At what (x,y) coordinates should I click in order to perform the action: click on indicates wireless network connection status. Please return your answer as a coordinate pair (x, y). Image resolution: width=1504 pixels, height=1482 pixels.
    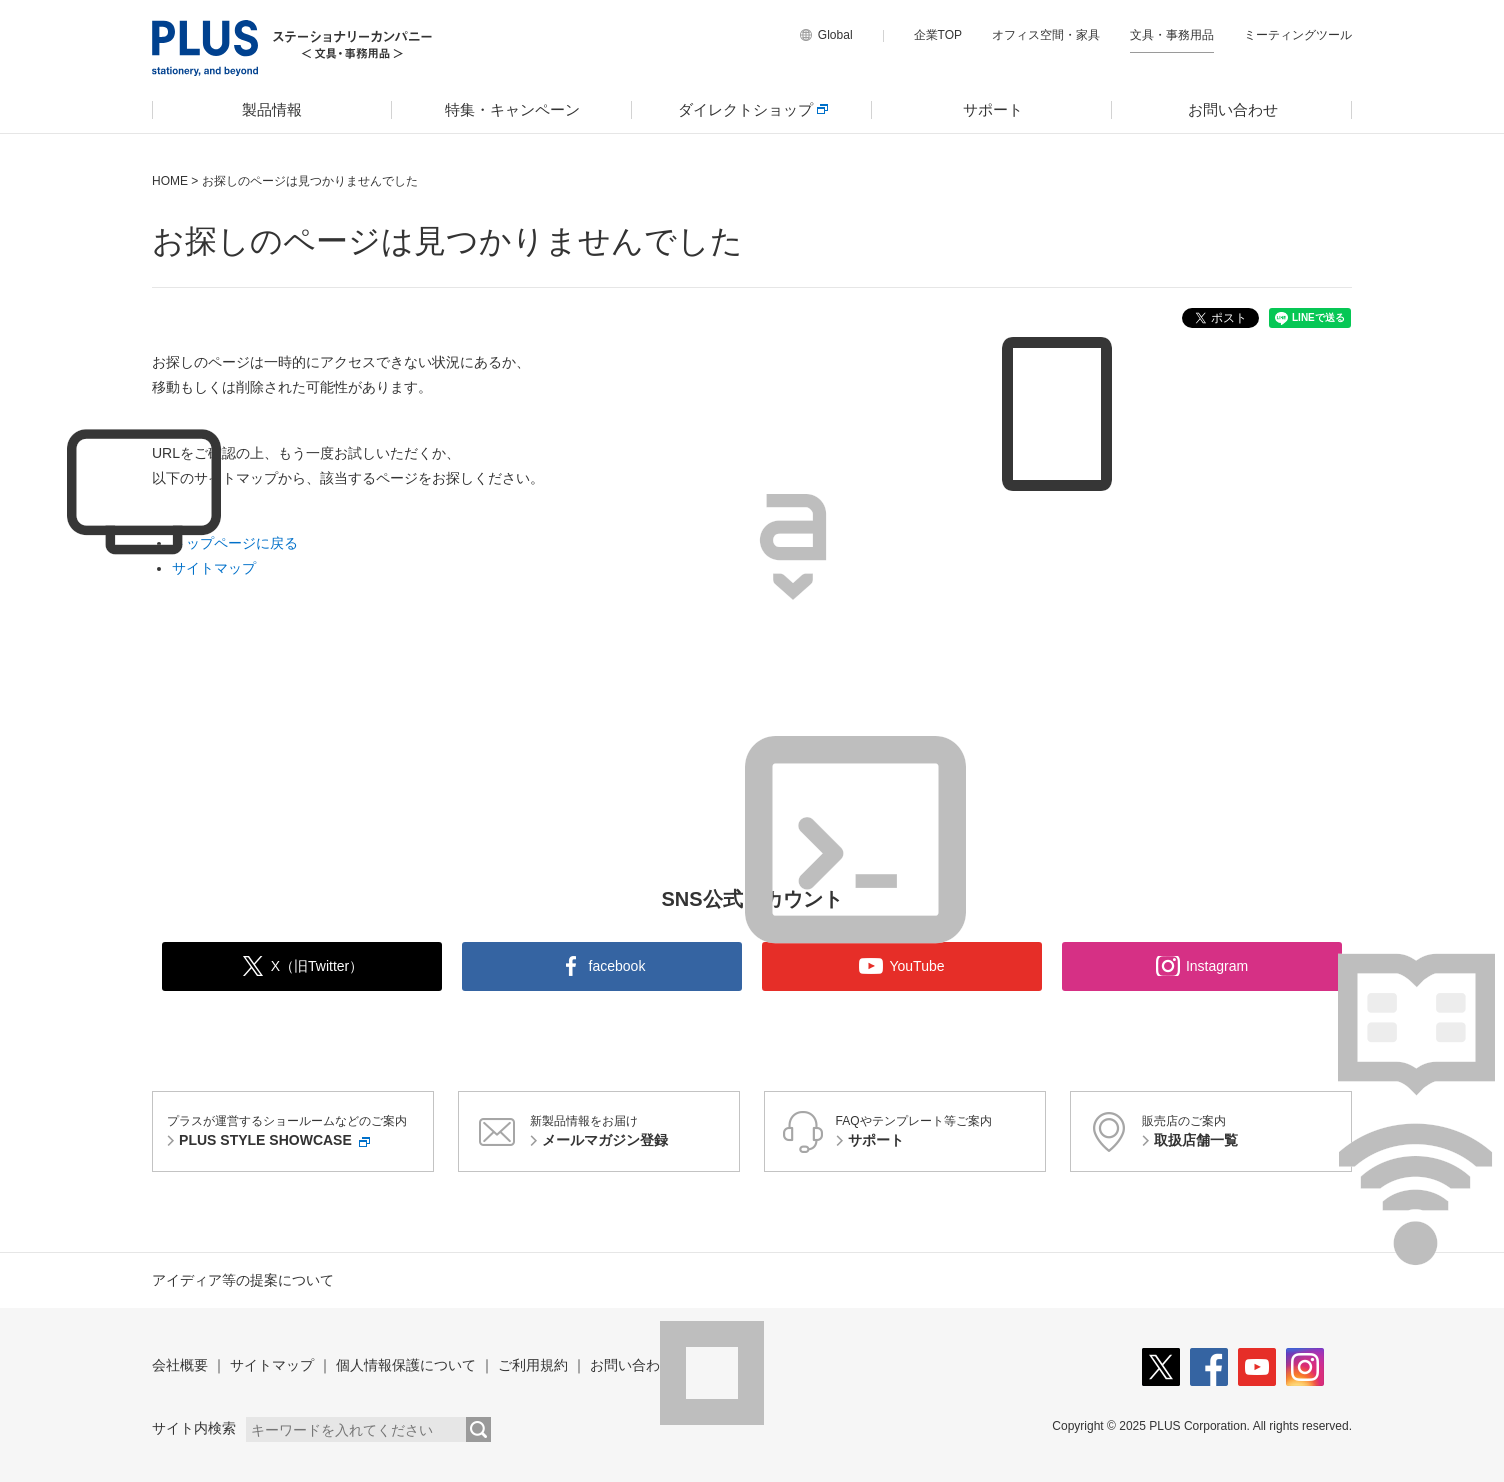
    Looking at the image, I should click on (1415, 1188).